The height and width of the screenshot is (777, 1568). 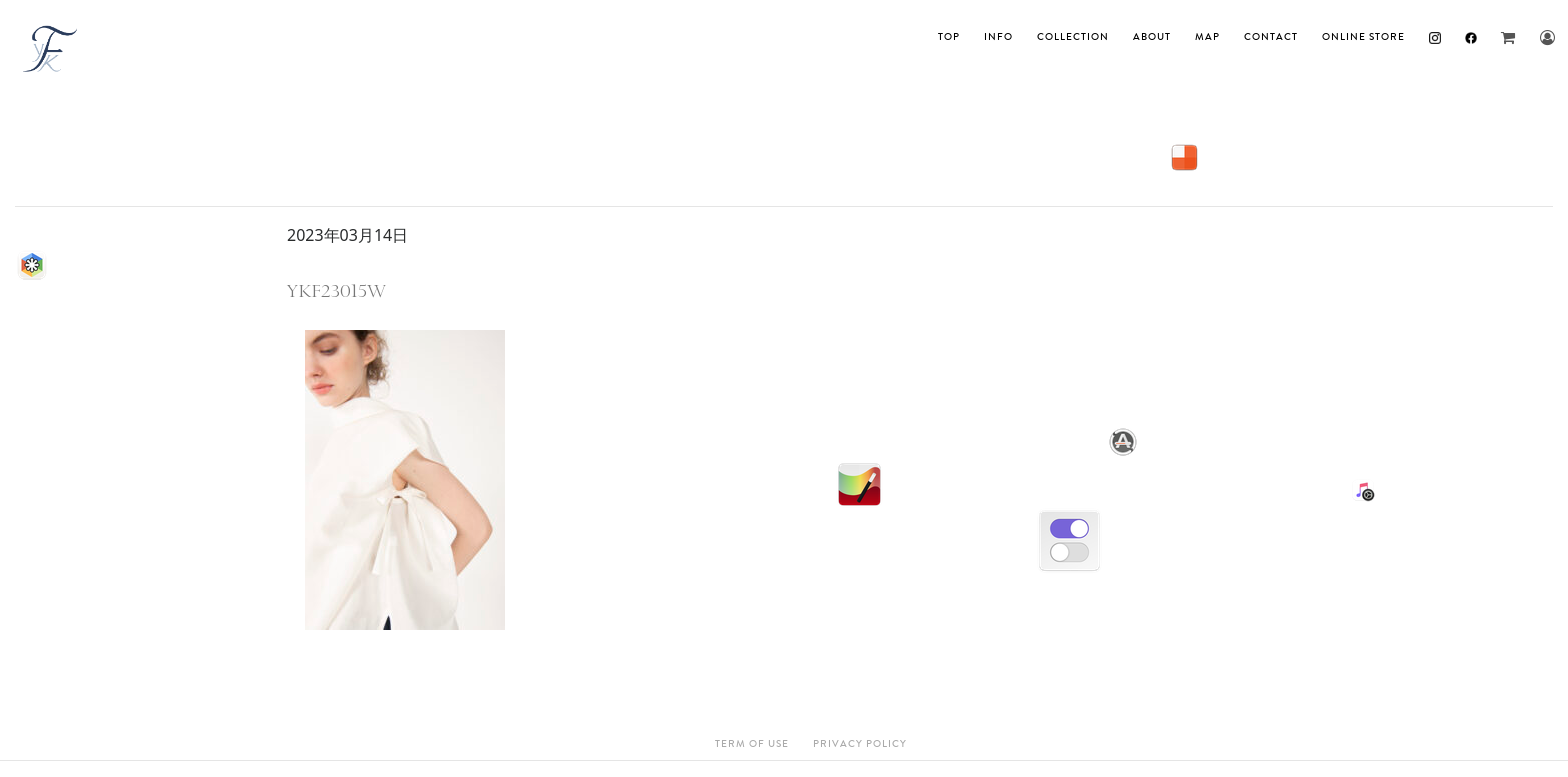 I want to click on switch to the top-left workspace, so click(x=1184, y=157).